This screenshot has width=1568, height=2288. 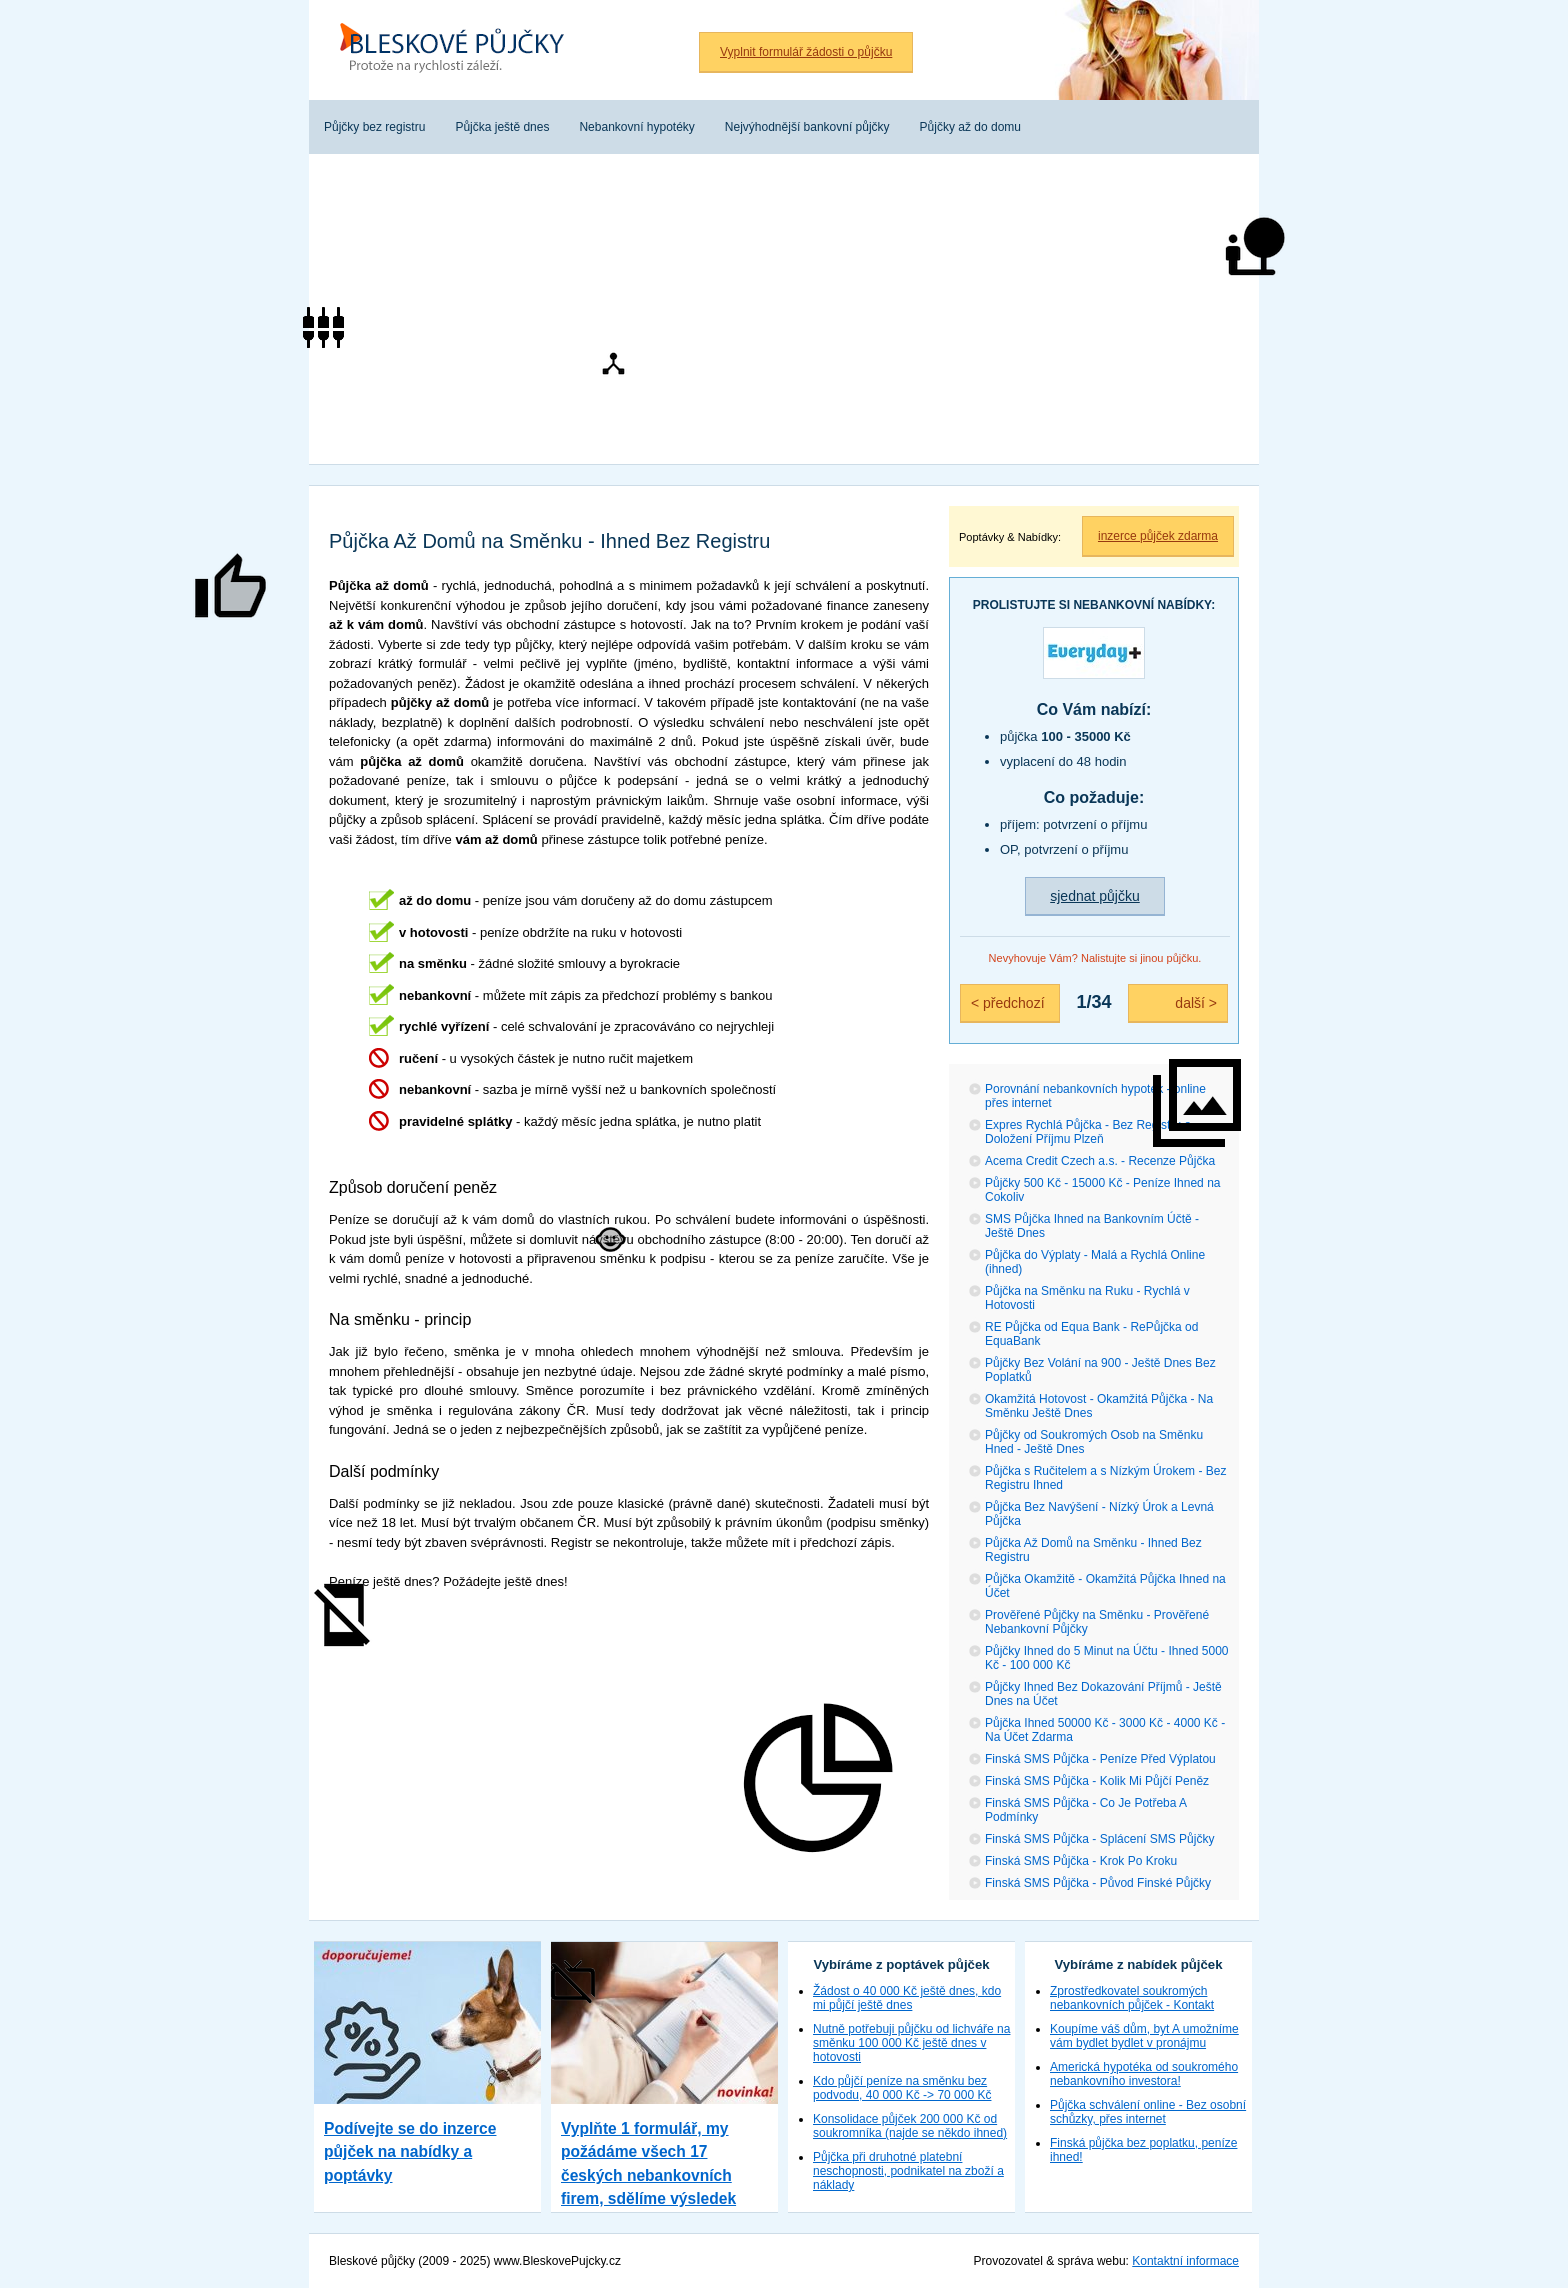 What do you see at coordinates (1255, 246) in the screenshot?
I see `explore outdoor activities or nature-related content` at bounding box center [1255, 246].